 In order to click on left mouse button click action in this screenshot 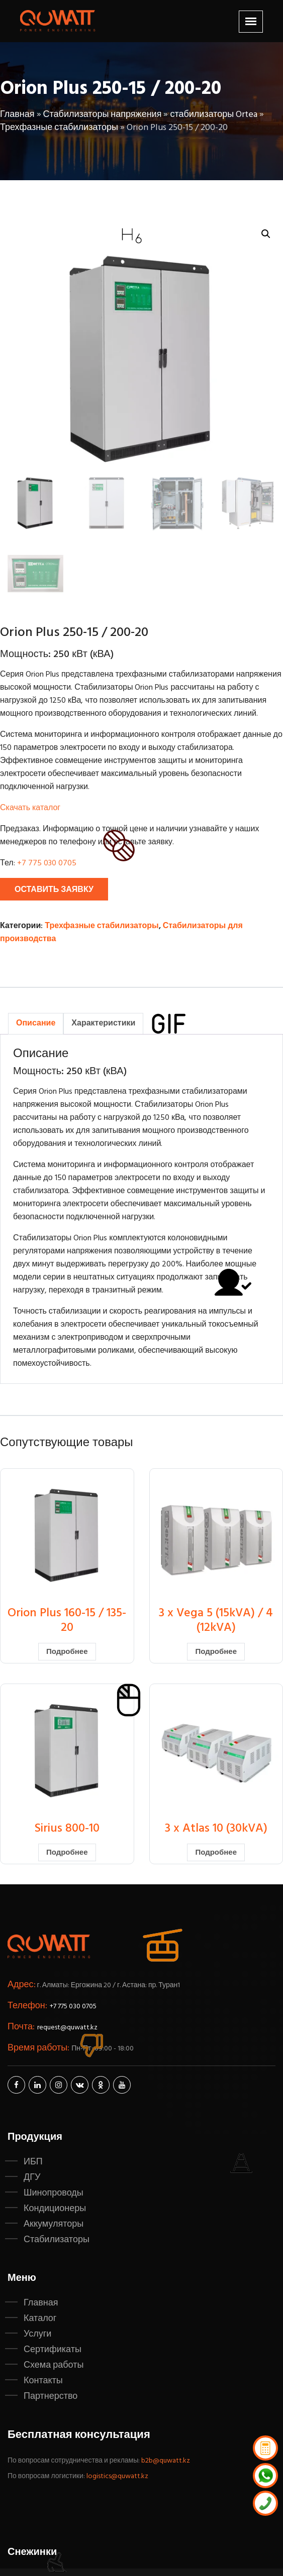, I will do `click(129, 1700)`.